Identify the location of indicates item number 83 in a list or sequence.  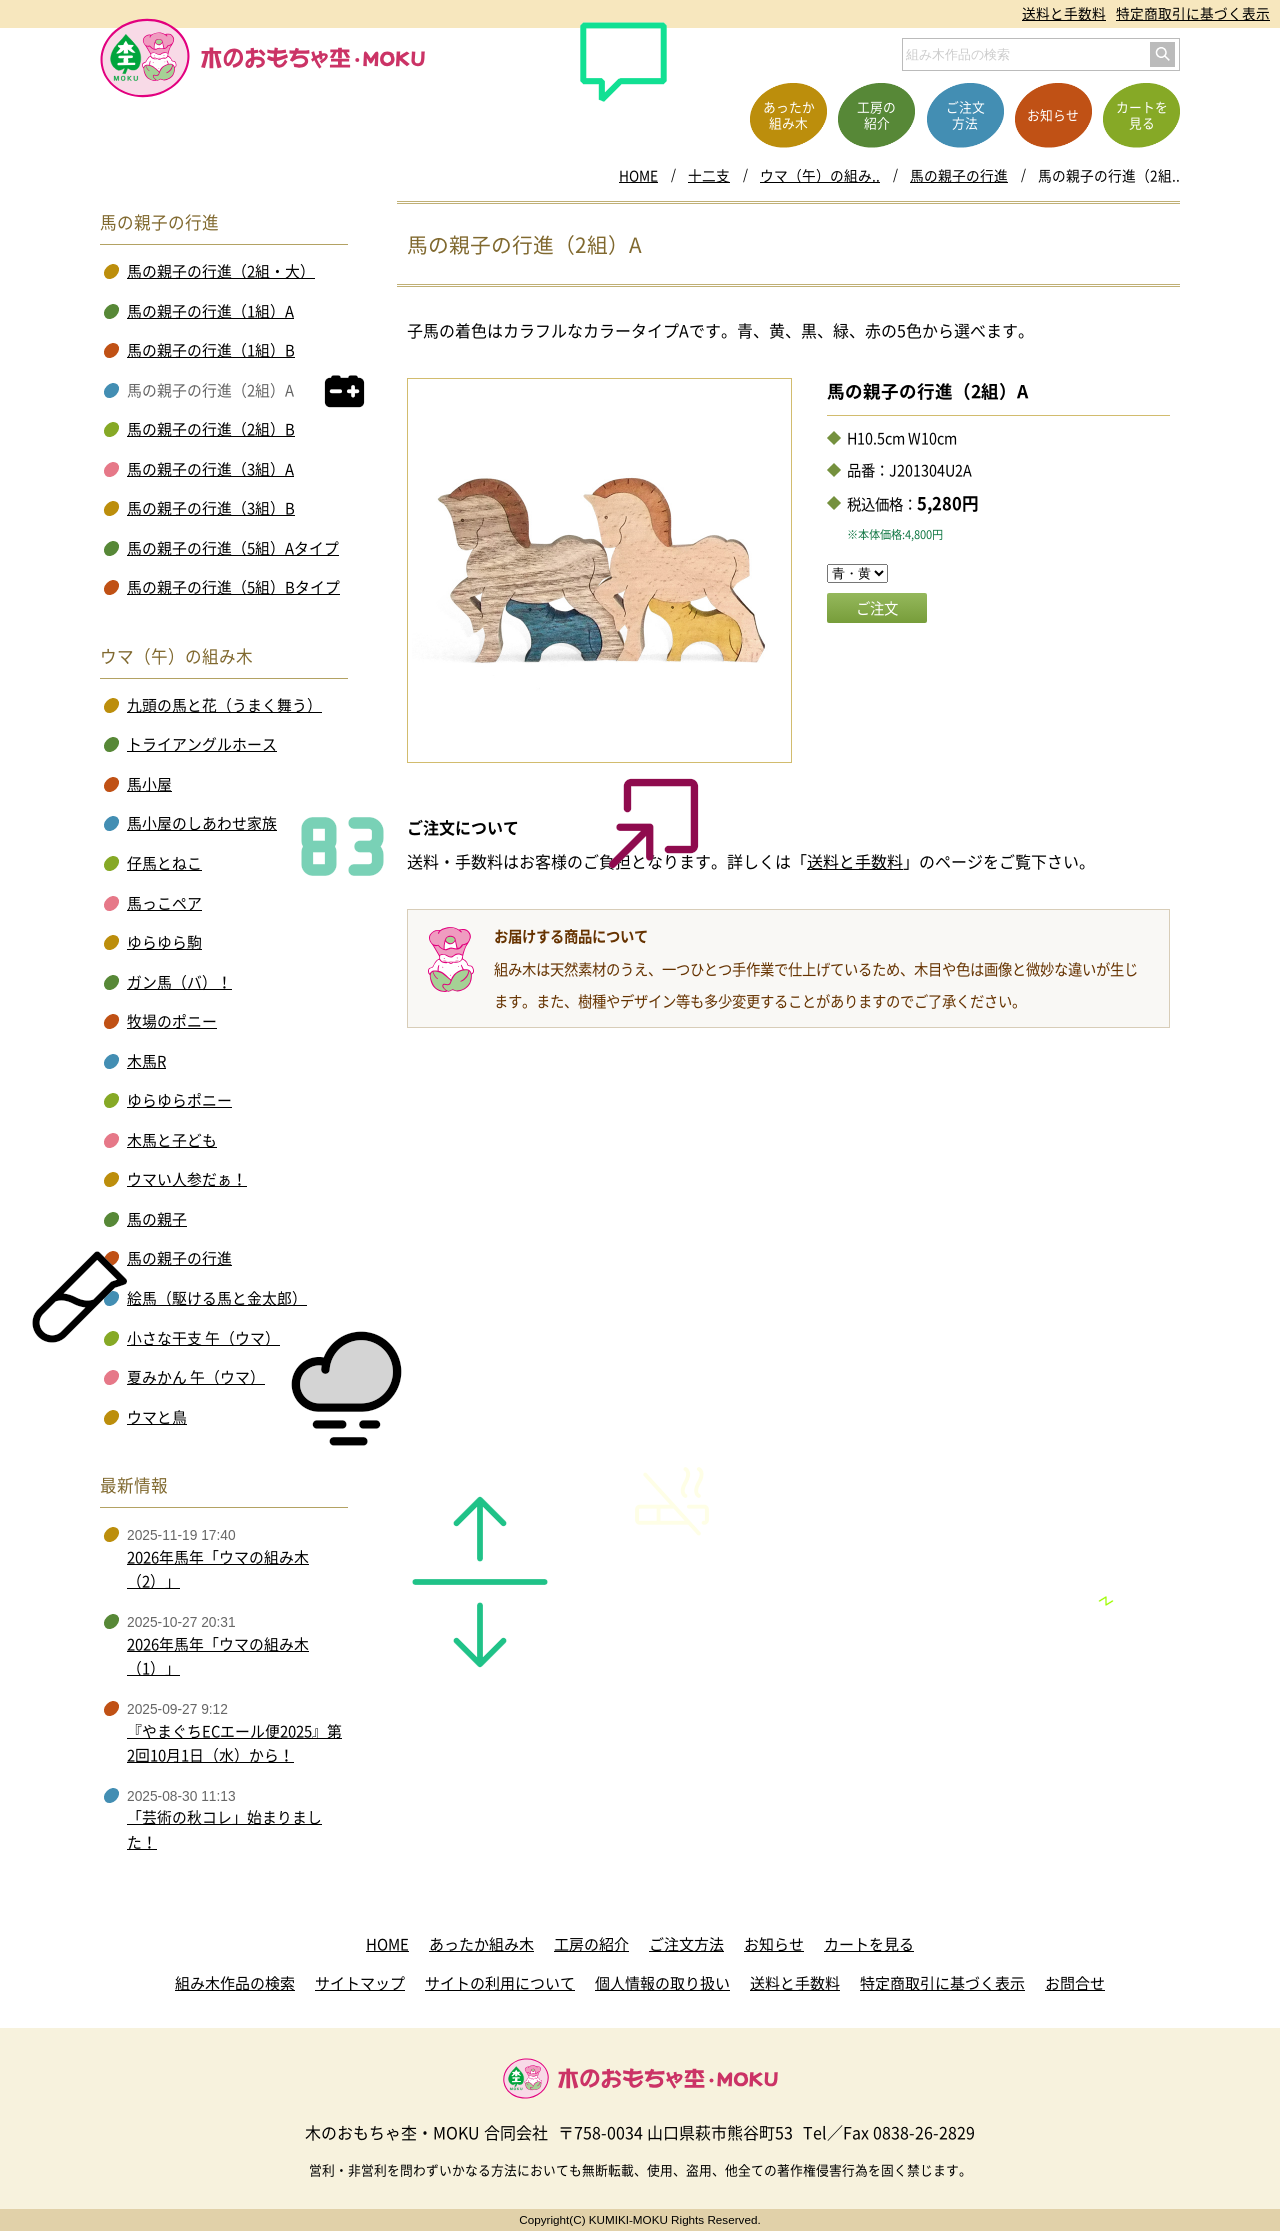
(342, 846).